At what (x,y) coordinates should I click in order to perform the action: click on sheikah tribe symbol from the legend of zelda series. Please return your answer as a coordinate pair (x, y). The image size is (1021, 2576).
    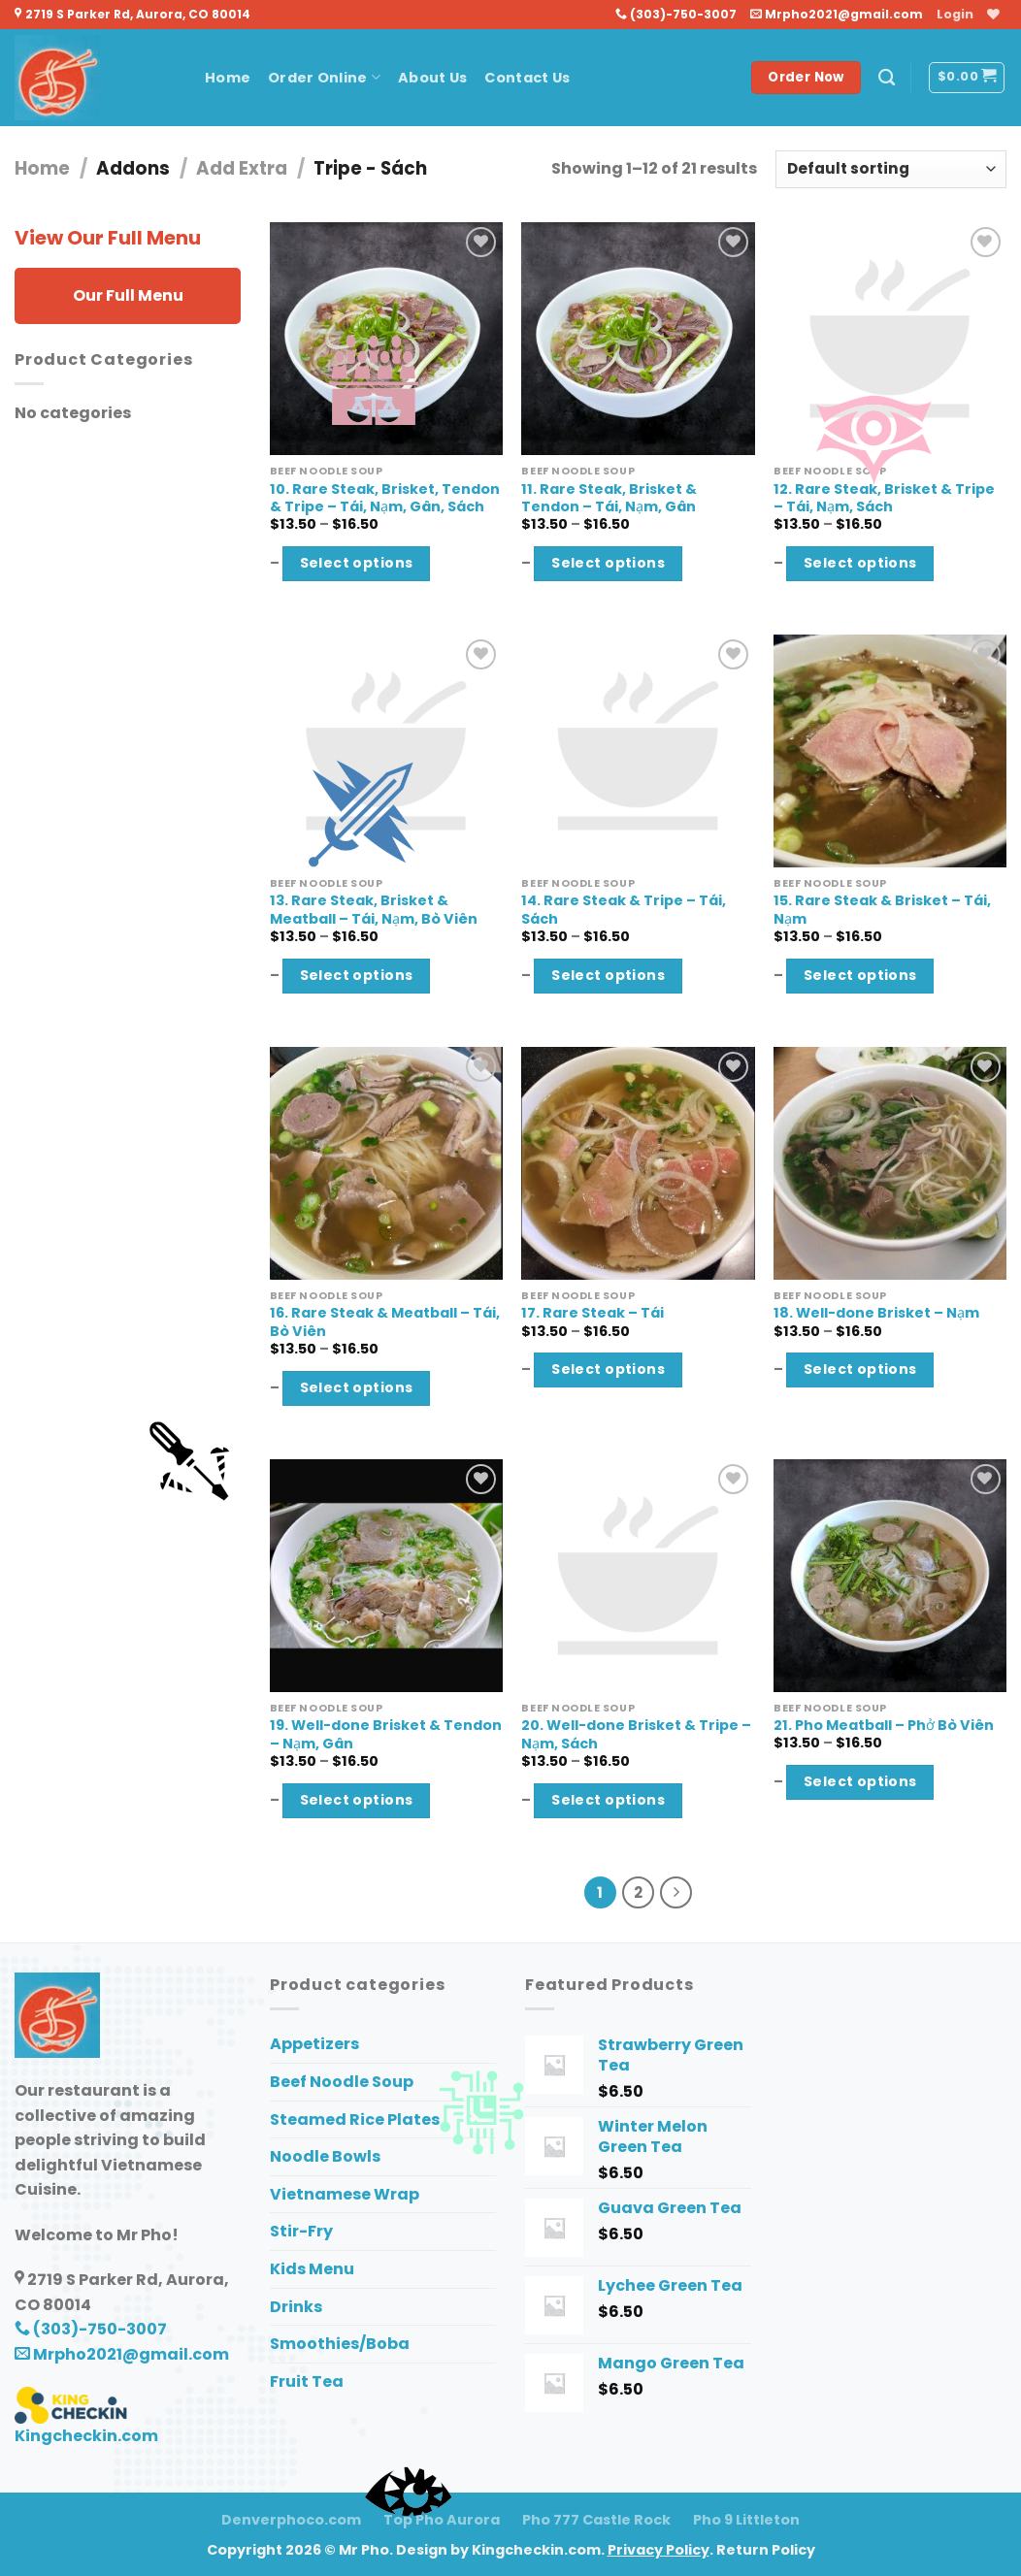
    Looking at the image, I should click on (873, 433).